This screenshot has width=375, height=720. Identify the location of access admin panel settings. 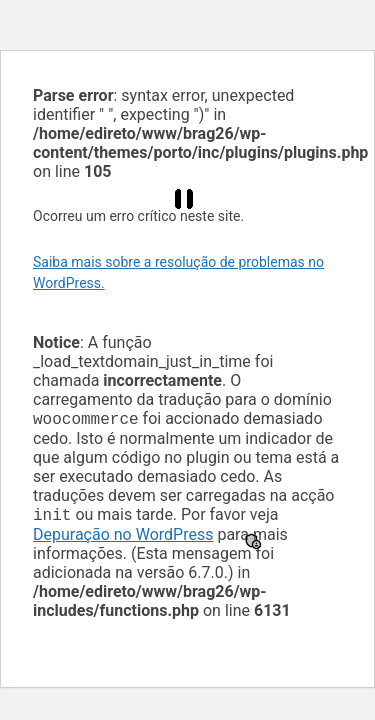
(252, 540).